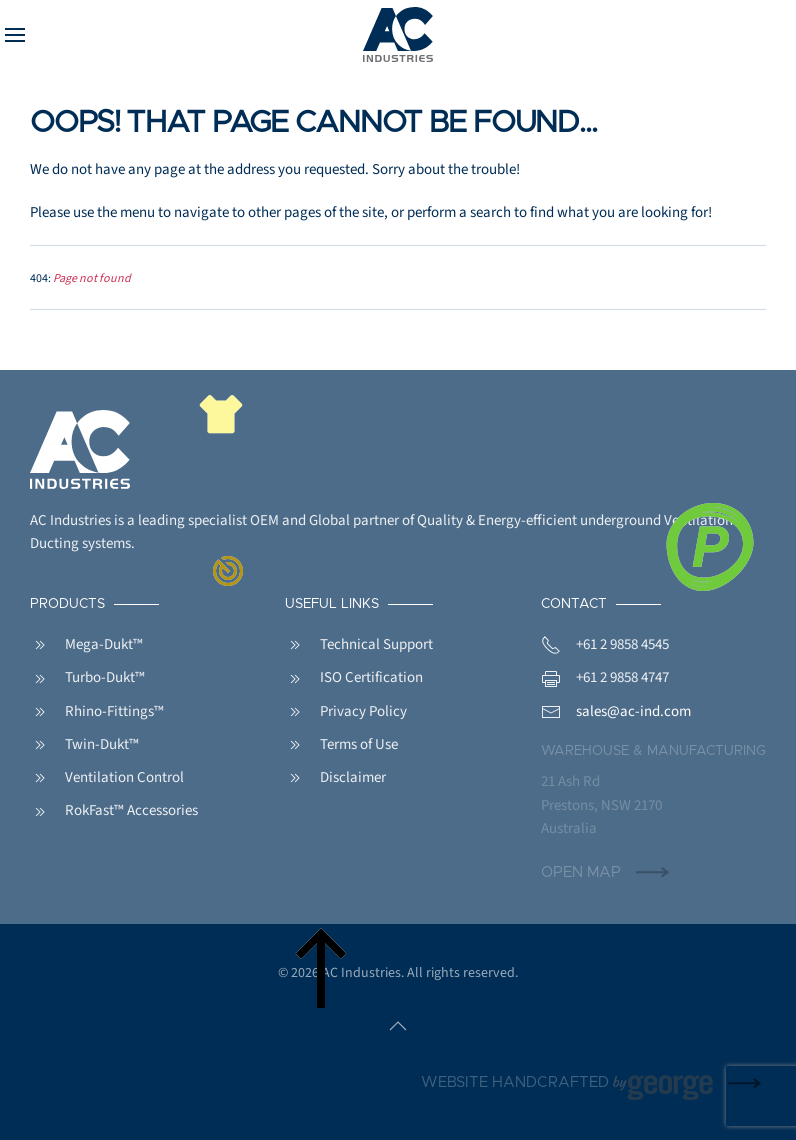  What do you see at coordinates (321, 968) in the screenshot?
I see `scroll to top of page` at bounding box center [321, 968].